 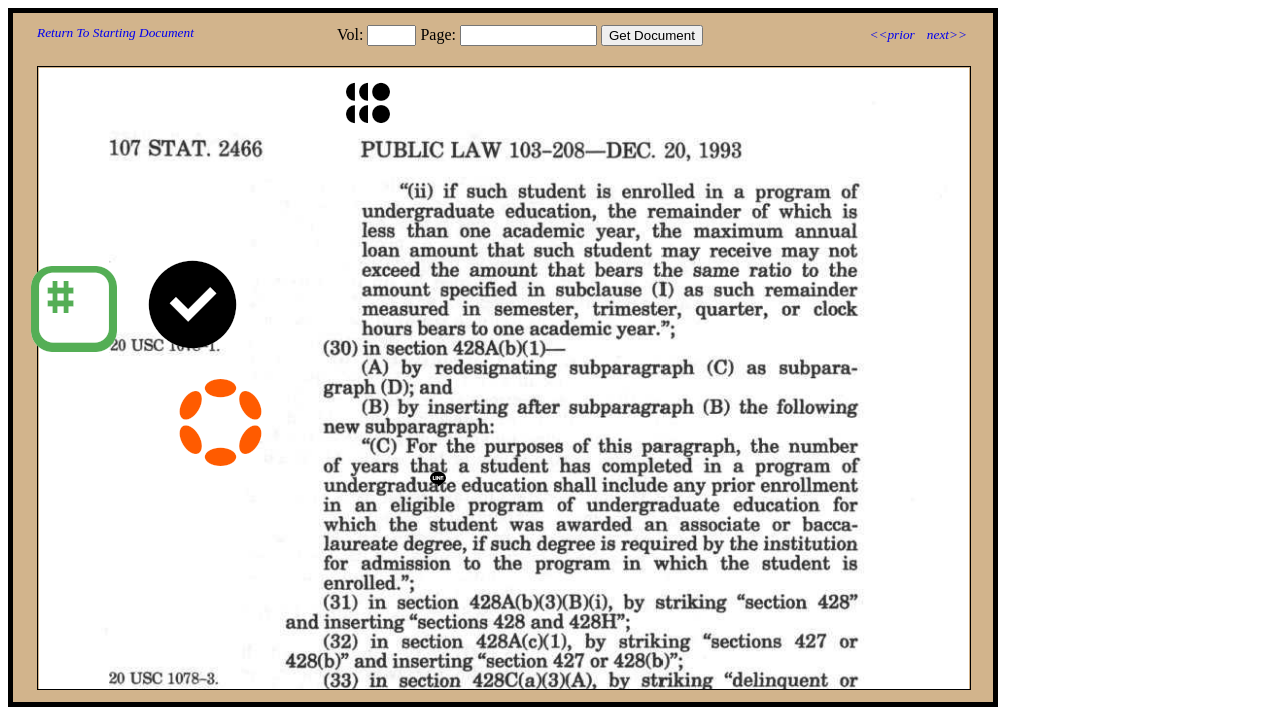 I want to click on open stackedit markdown editor, so click(x=74, y=309).